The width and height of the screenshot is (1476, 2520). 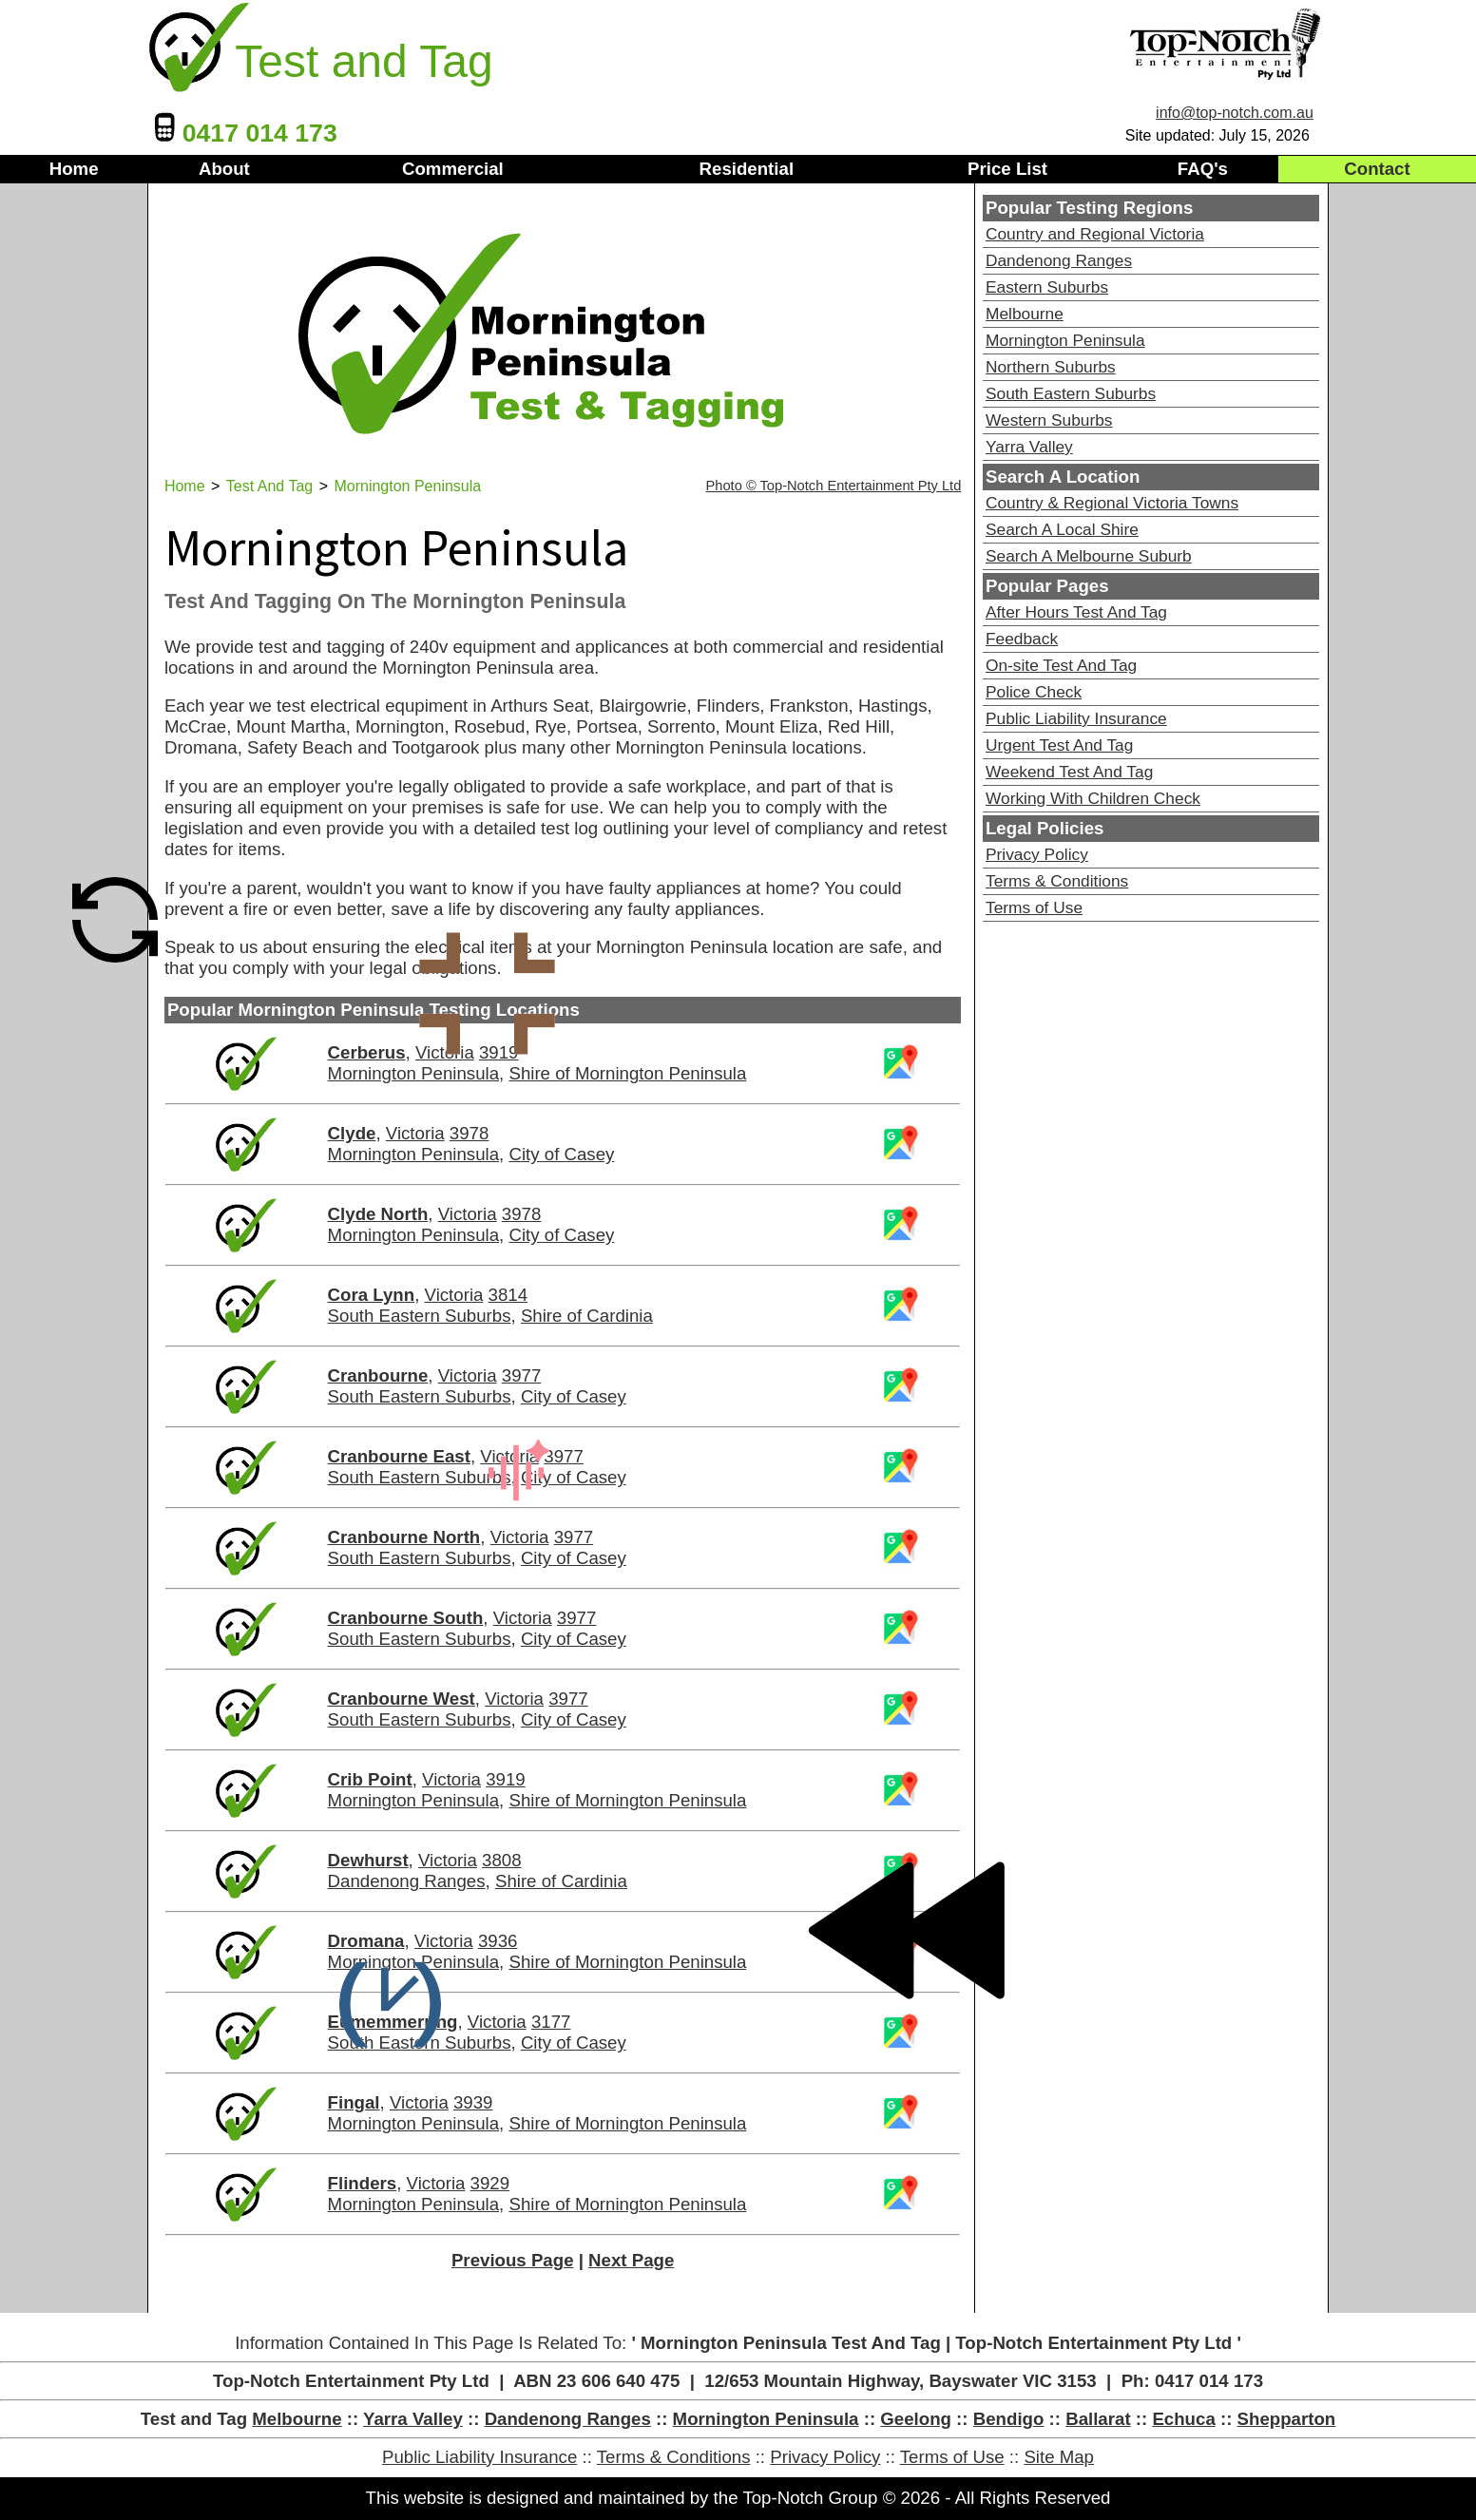 I want to click on undo or revert to previous state, so click(x=115, y=920).